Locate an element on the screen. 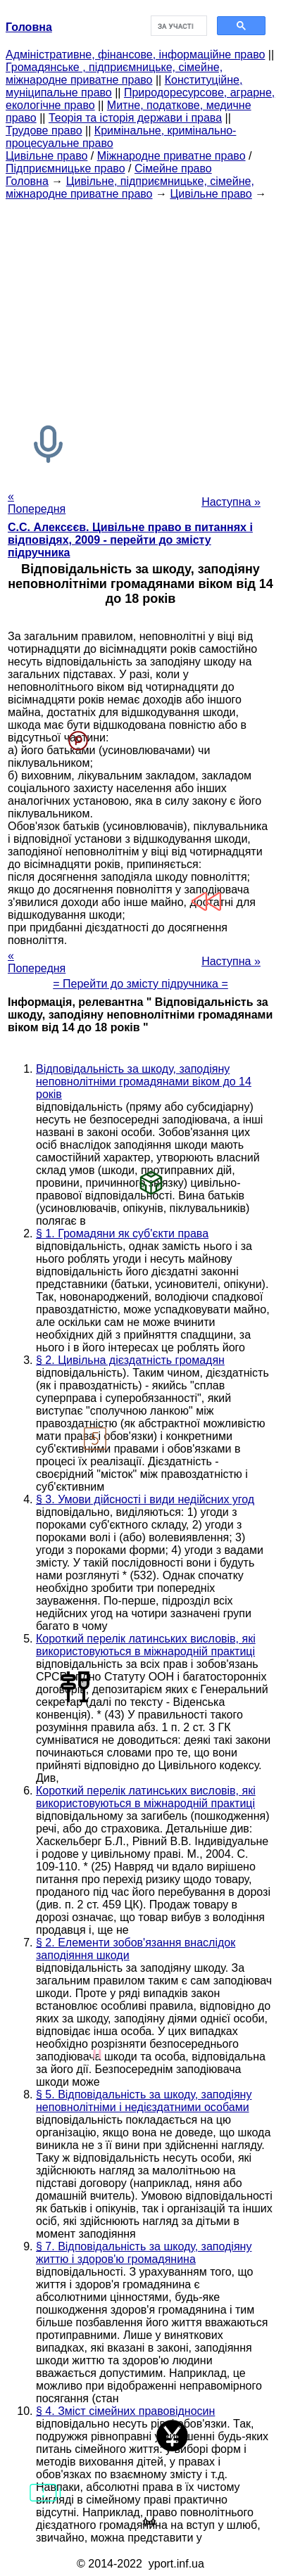  indicates low battery warning is located at coordinates (44, 2492).